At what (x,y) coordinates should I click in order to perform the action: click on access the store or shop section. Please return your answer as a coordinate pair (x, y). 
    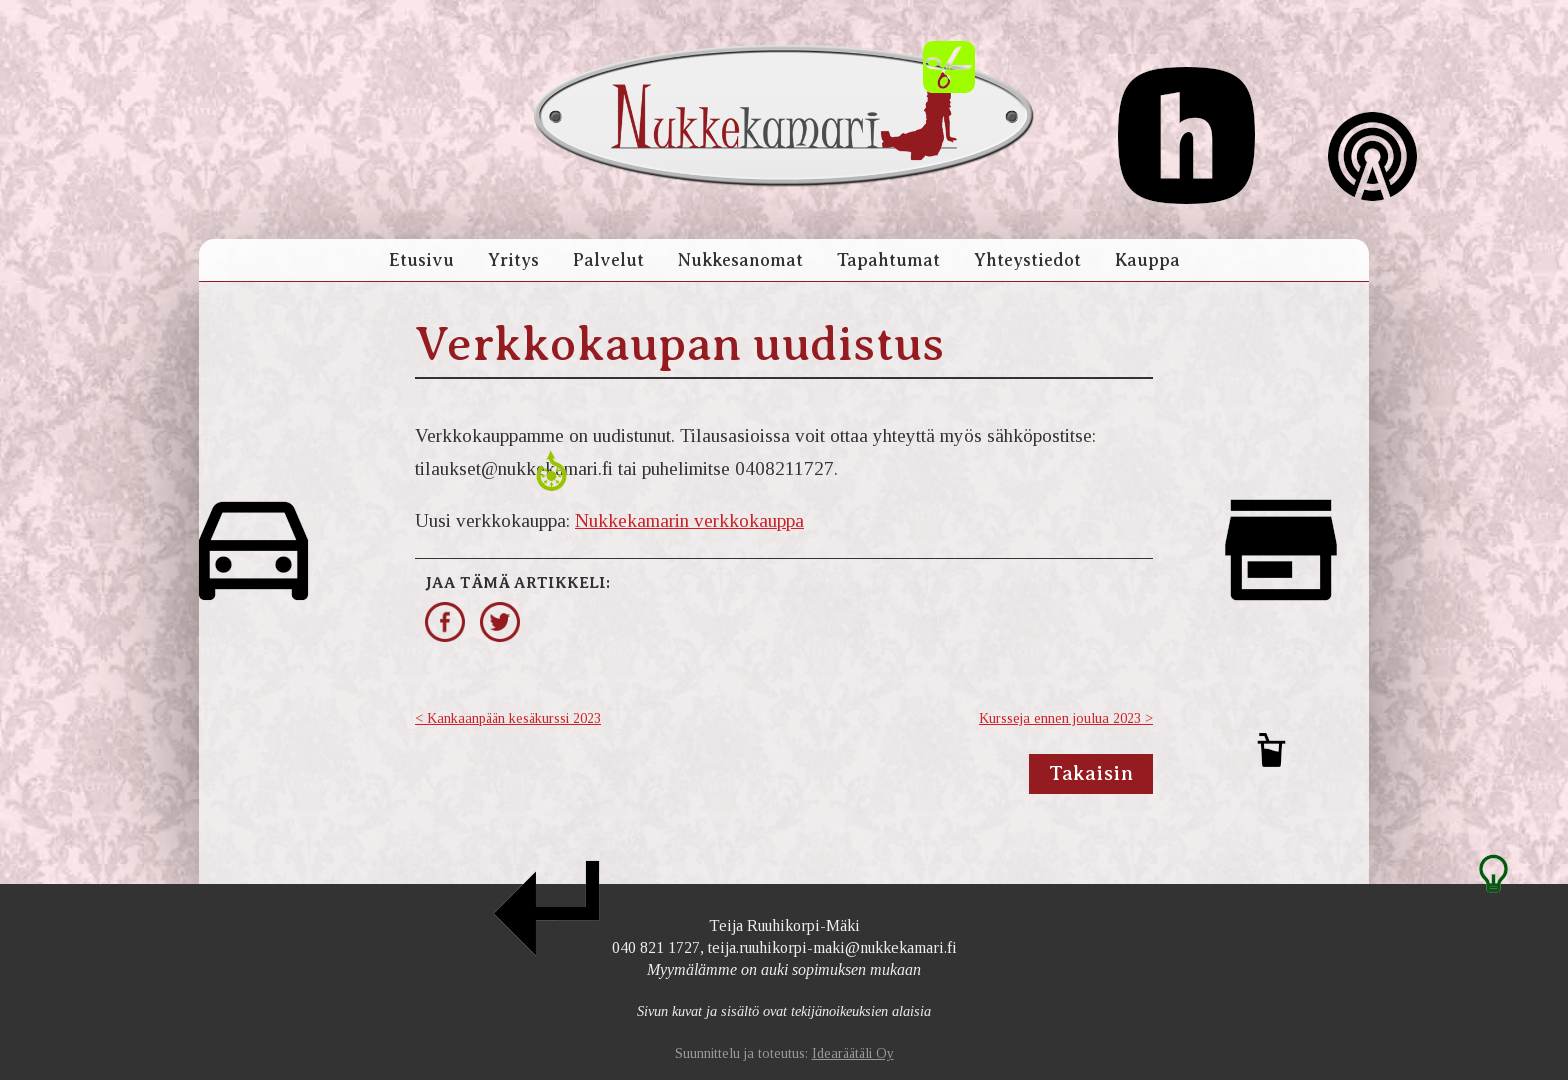
    Looking at the image, I should click on (1281, 550).